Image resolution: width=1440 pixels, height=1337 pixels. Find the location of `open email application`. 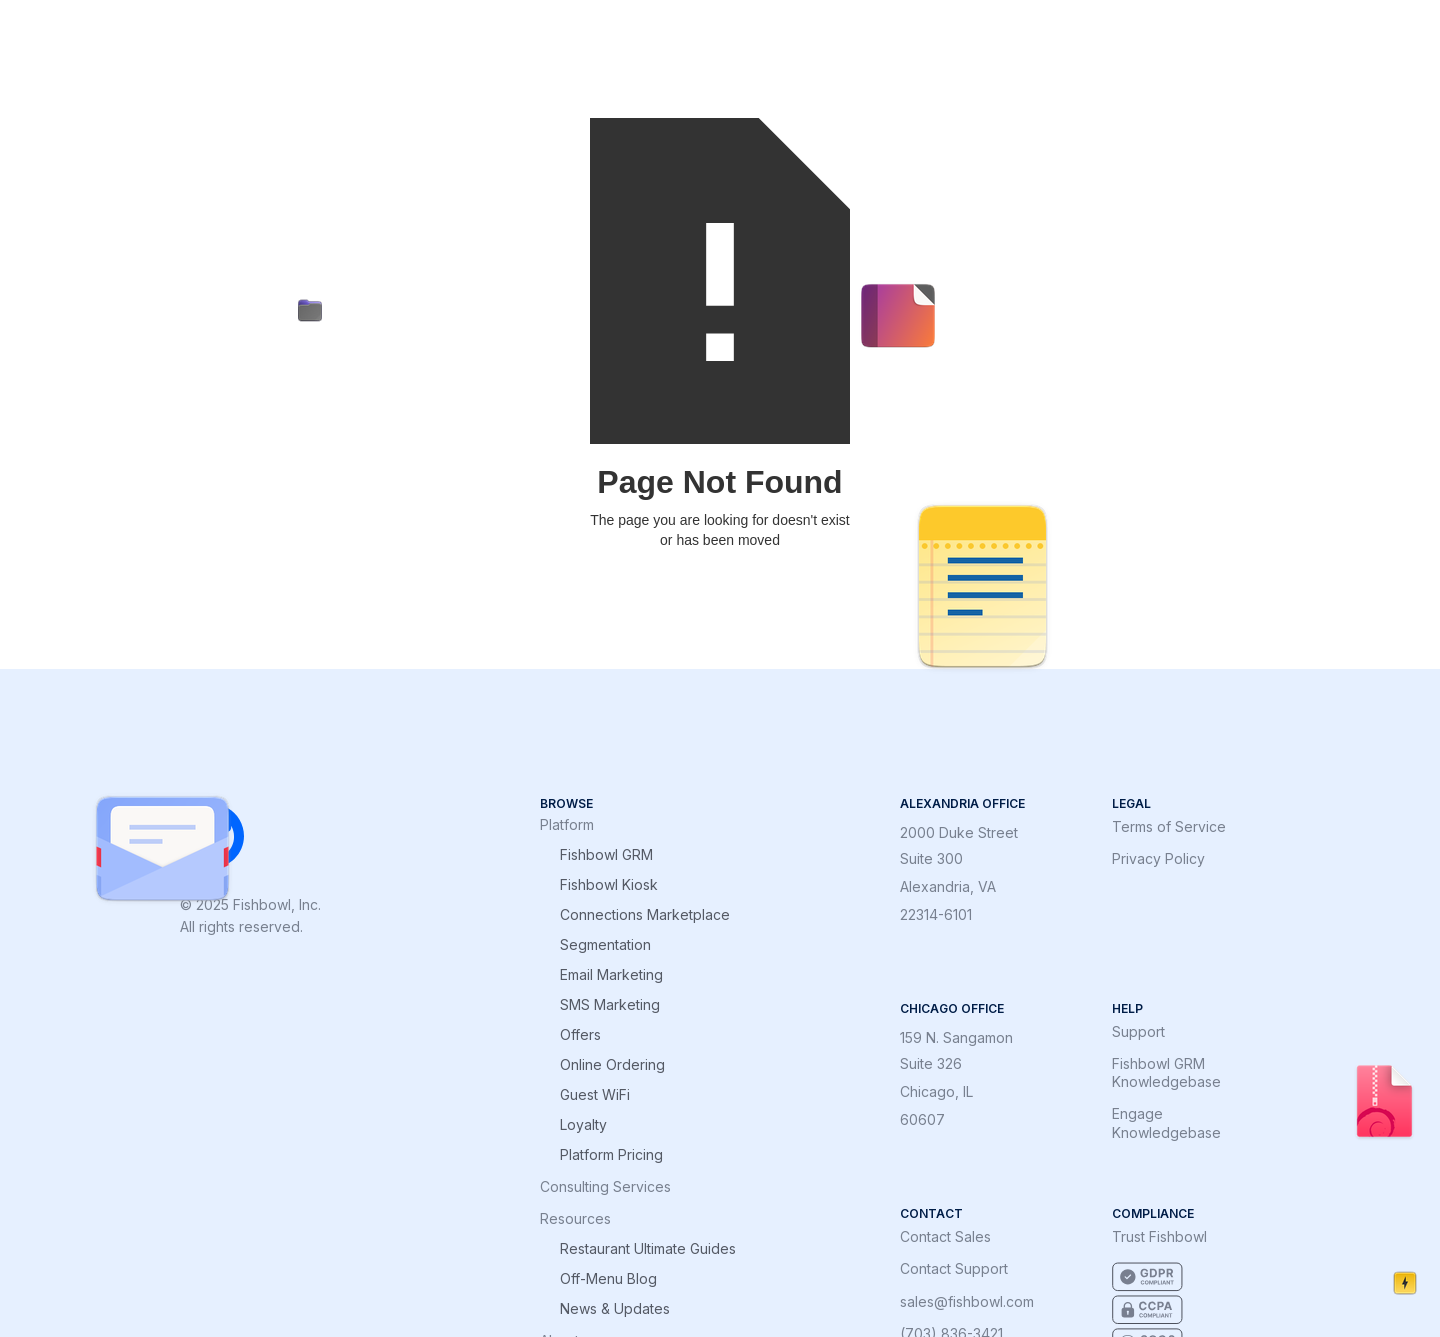

open email application is located at coordinates (162, 848).